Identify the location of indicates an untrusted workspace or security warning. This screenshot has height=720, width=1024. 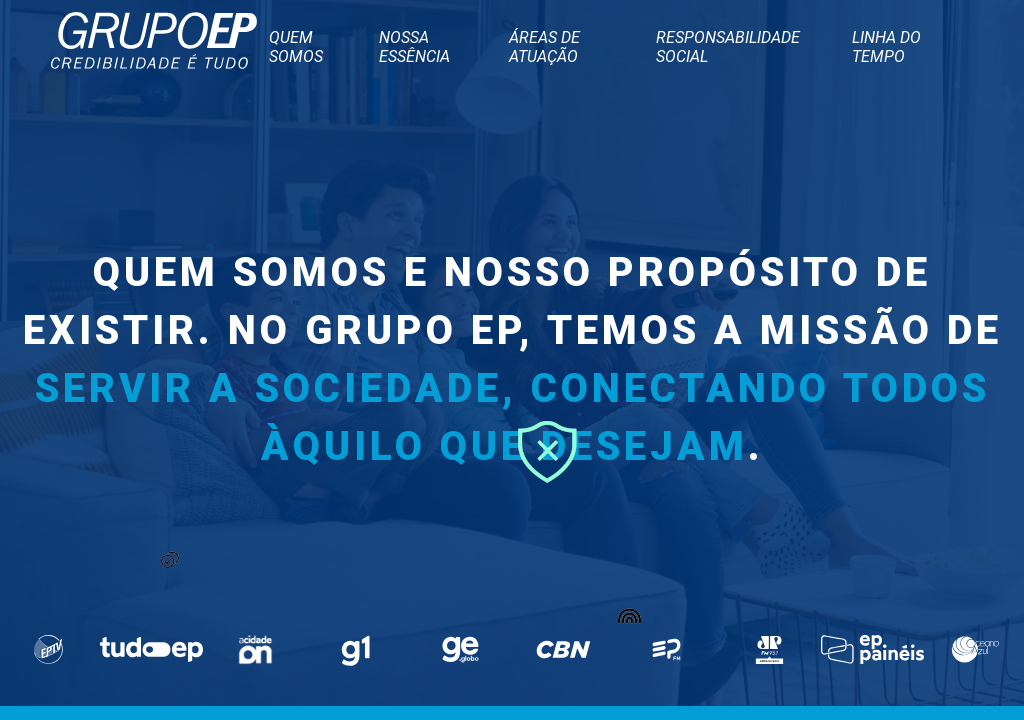
(547, 452).